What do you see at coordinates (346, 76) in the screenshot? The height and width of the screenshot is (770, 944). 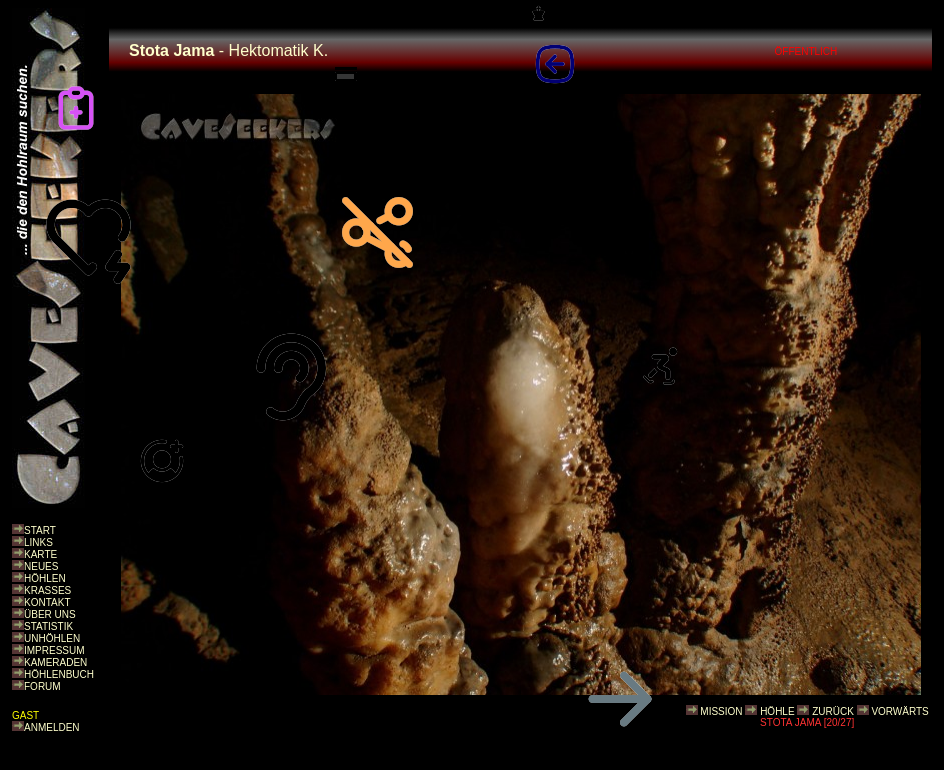 I see `view day layout or agenda` at bounding box center [346, 76].